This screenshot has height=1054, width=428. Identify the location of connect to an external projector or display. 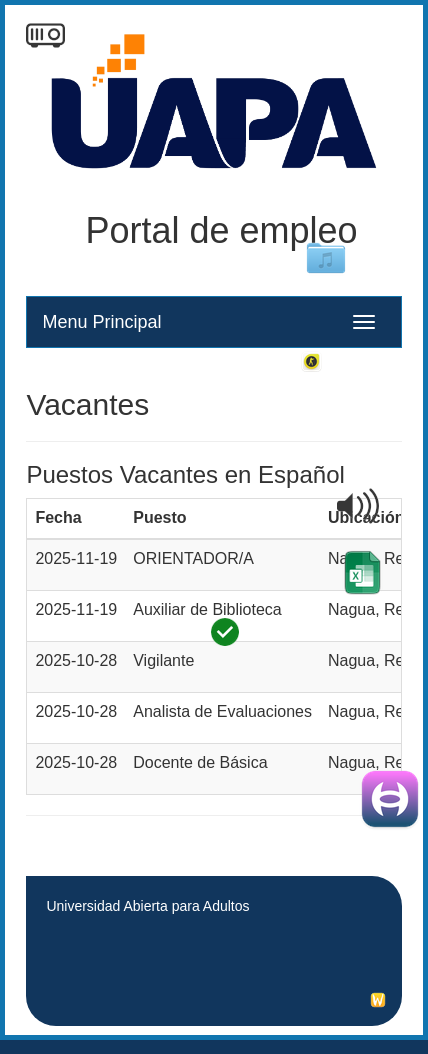
(45, 35).